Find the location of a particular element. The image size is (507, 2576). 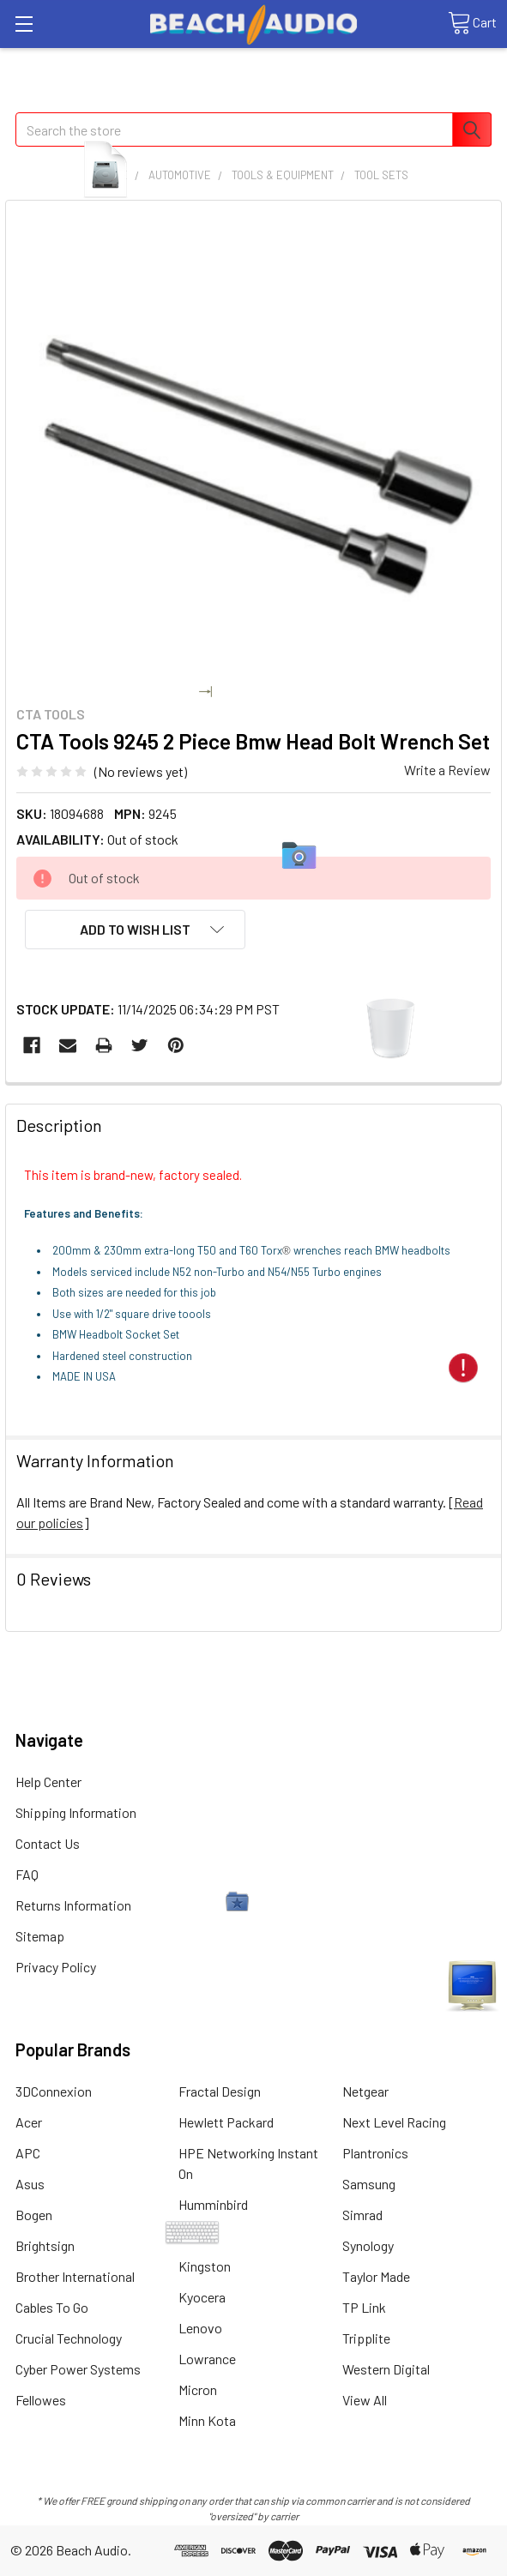

access your favorites folder in the media library is located at coordinates (237, 1901).